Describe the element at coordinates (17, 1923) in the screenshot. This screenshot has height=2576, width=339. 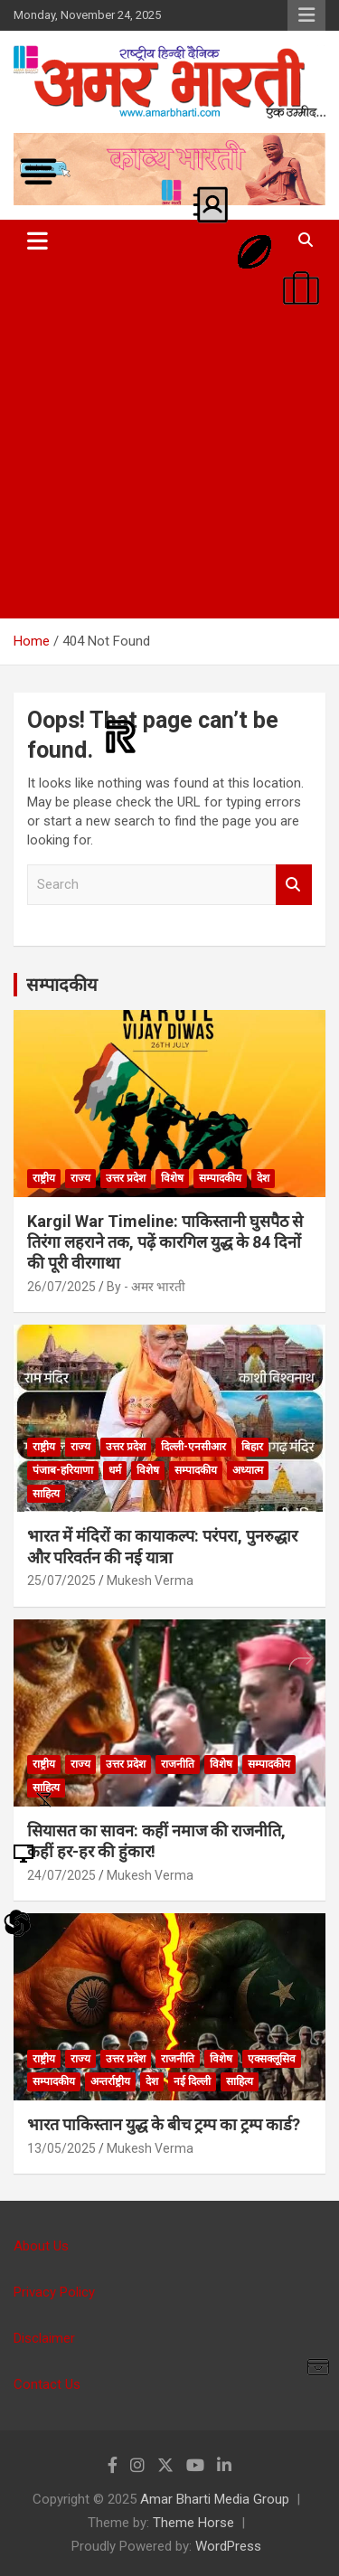
I see `open OpenAI or ChatGPT app` at that location.